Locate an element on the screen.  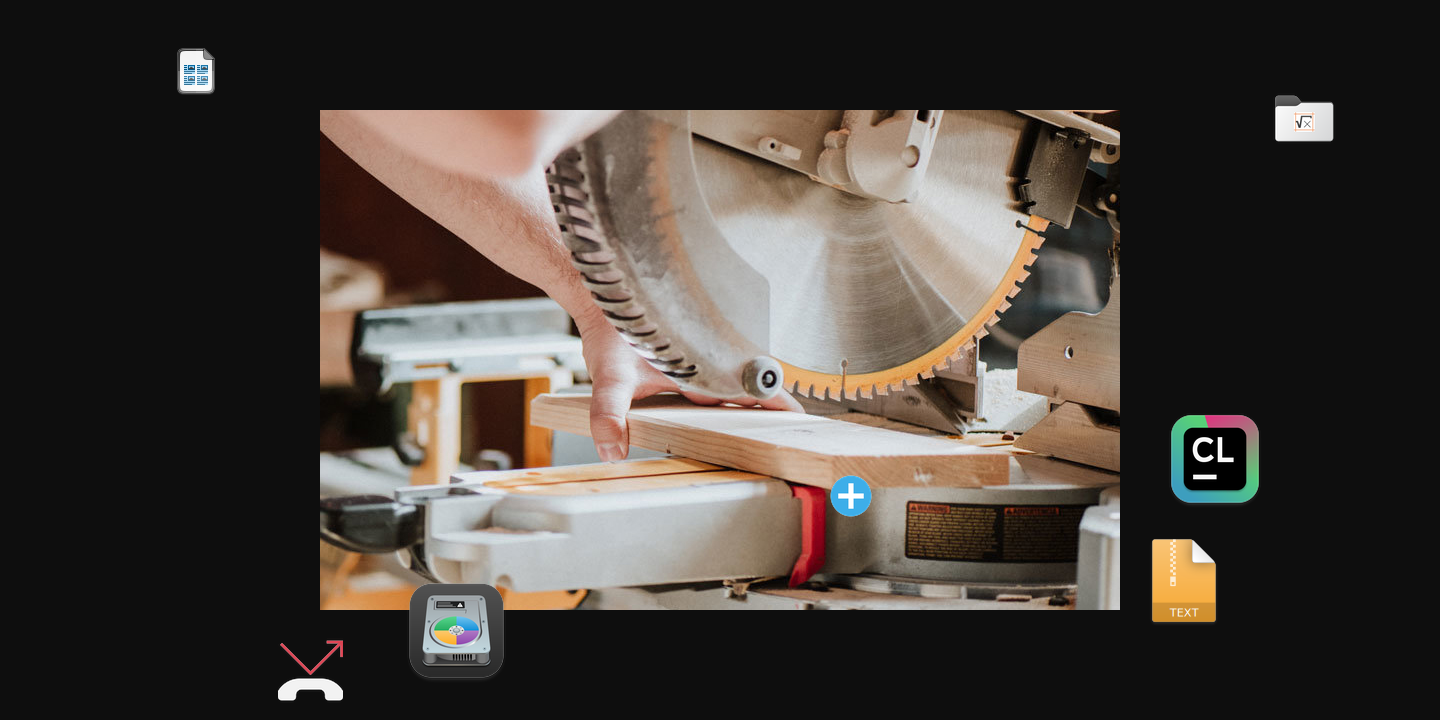
folder containing LibreOffice Math formula files is located at coordinates (1304, 120).